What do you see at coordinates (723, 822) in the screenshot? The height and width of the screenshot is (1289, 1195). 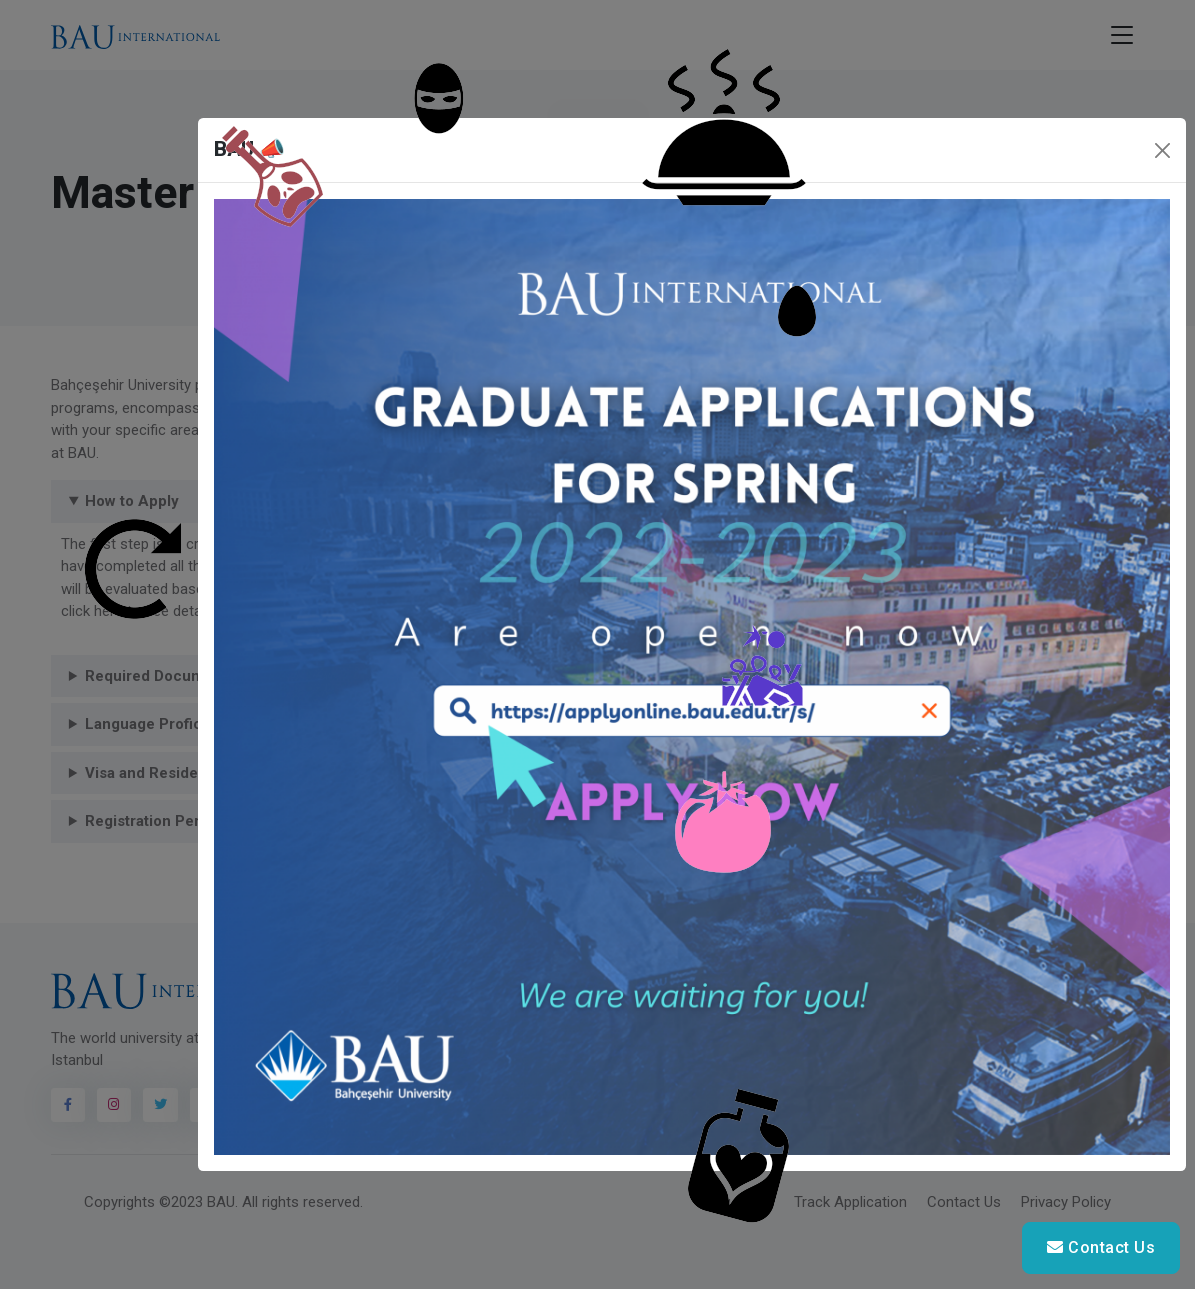 I see `select tomato as an ingredient` at bounding box center [723, 822].